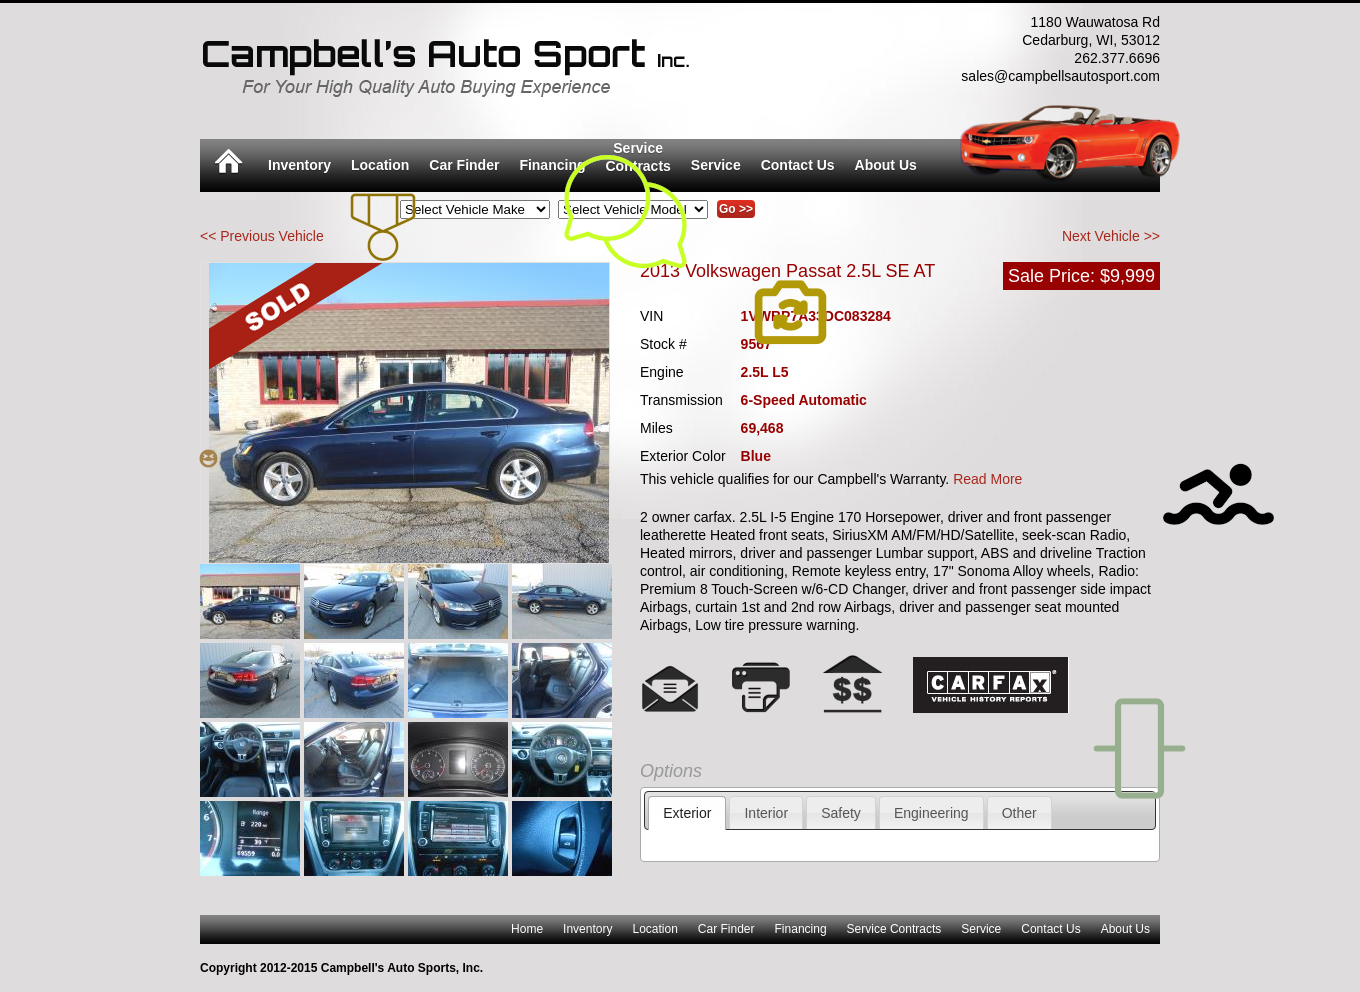 This screenshot has height=992, width=1360. Describe the element at coordinates (625, 211) in the screenshot. I see `open chat or messaging` at that location.